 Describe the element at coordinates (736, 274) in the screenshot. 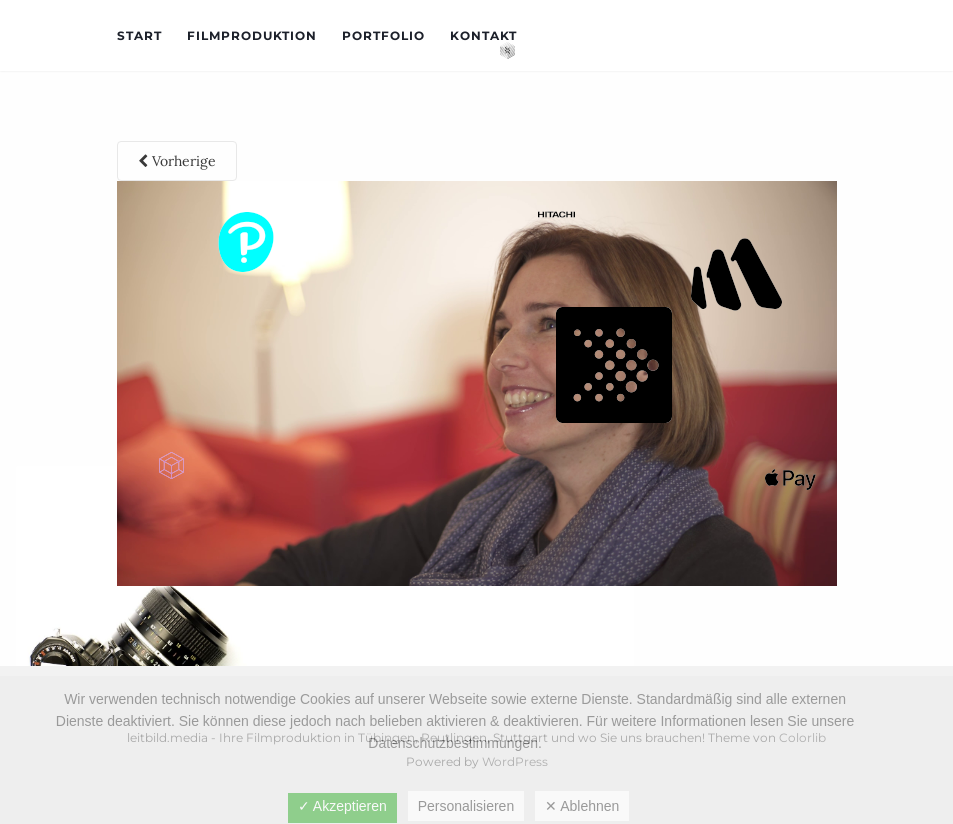

I see `better stack logo` at that location.